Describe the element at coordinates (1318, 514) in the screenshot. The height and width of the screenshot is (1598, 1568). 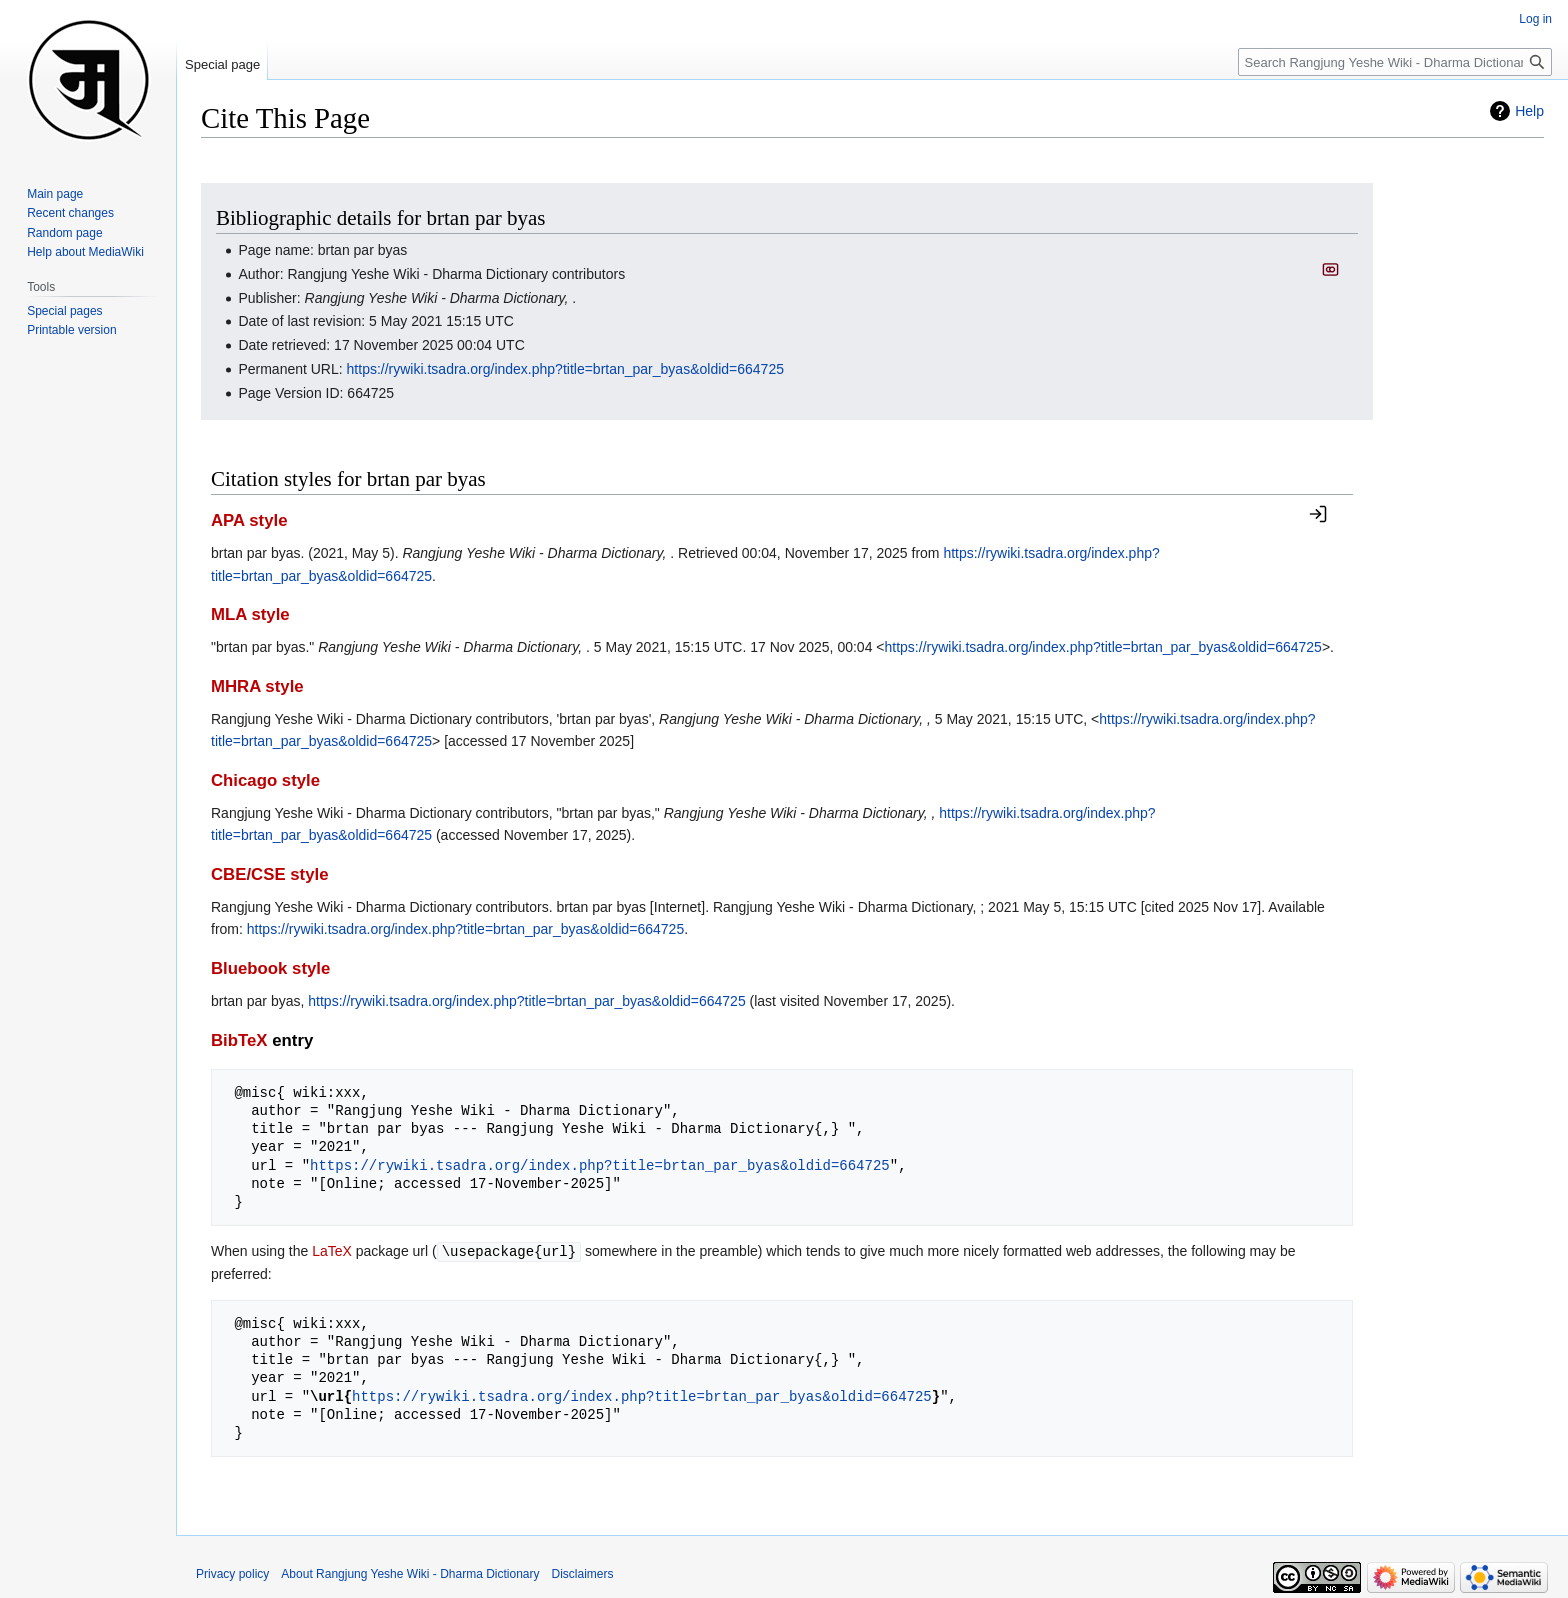
I see `log in to your account` at that location.